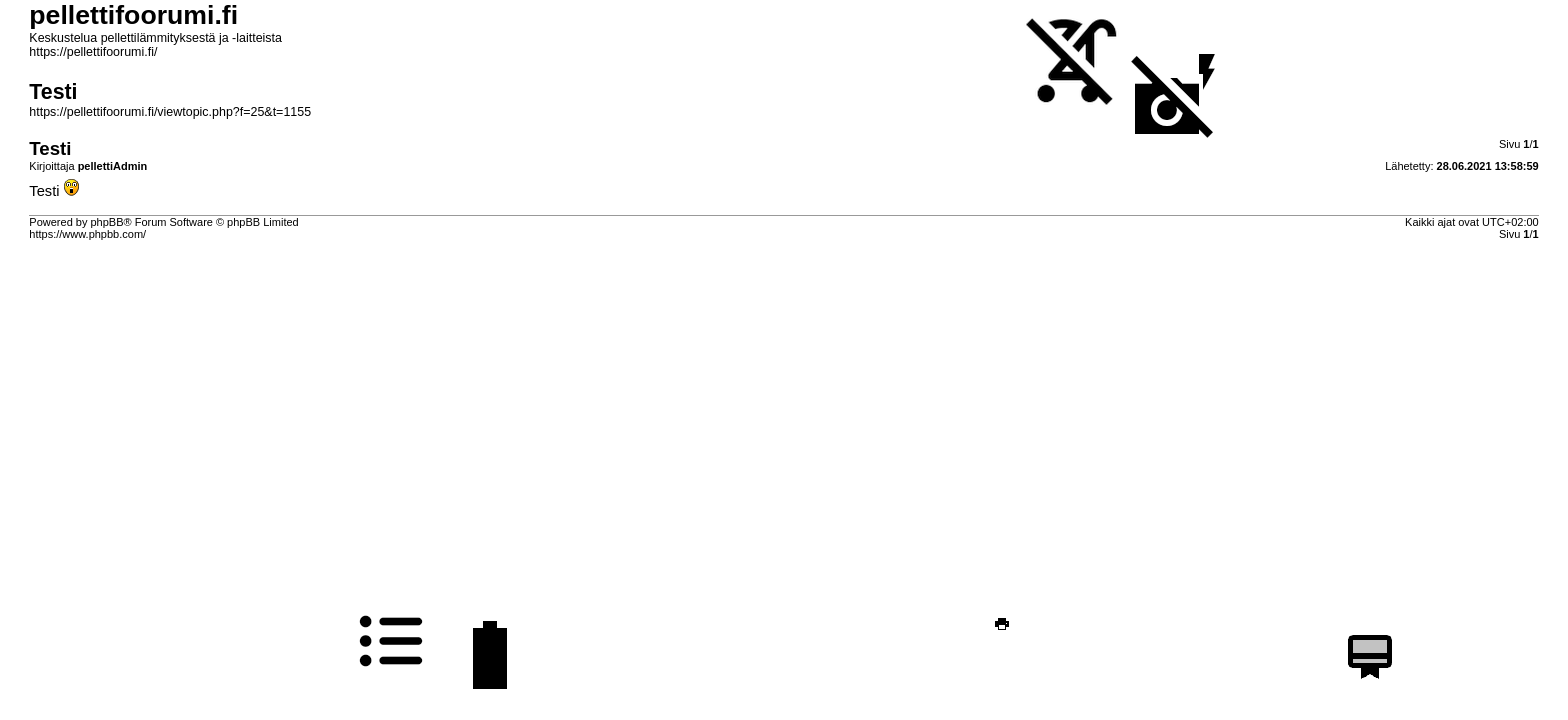 This screenshot has height=720, width=1568. Describe the element at coordinates (1370, 657) in the screenshot. I see `view membership card details` at that location.